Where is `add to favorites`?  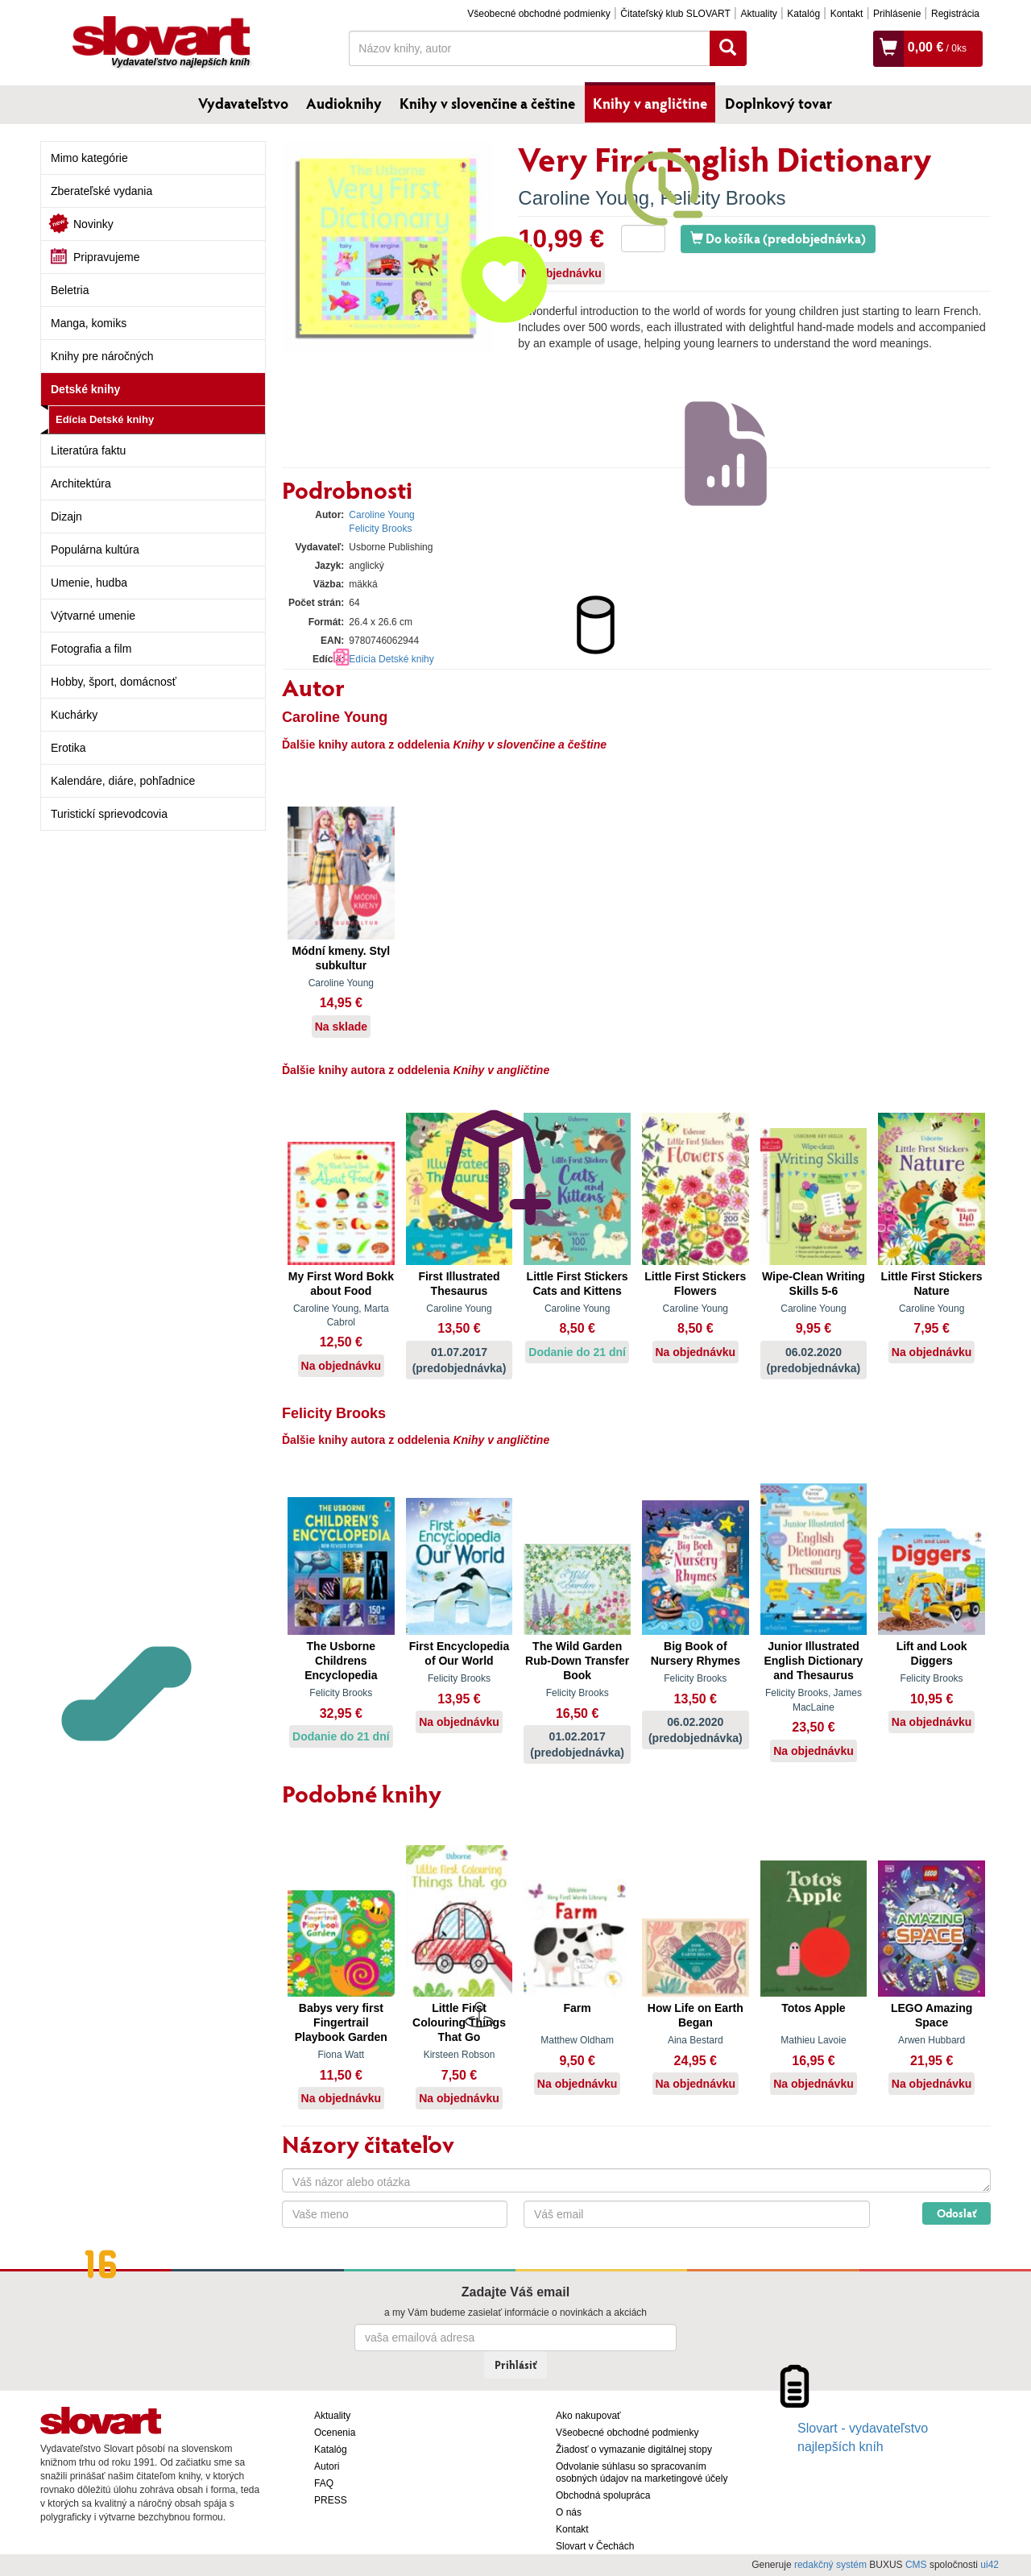 add to favorites is located at coordinates (504, 280).